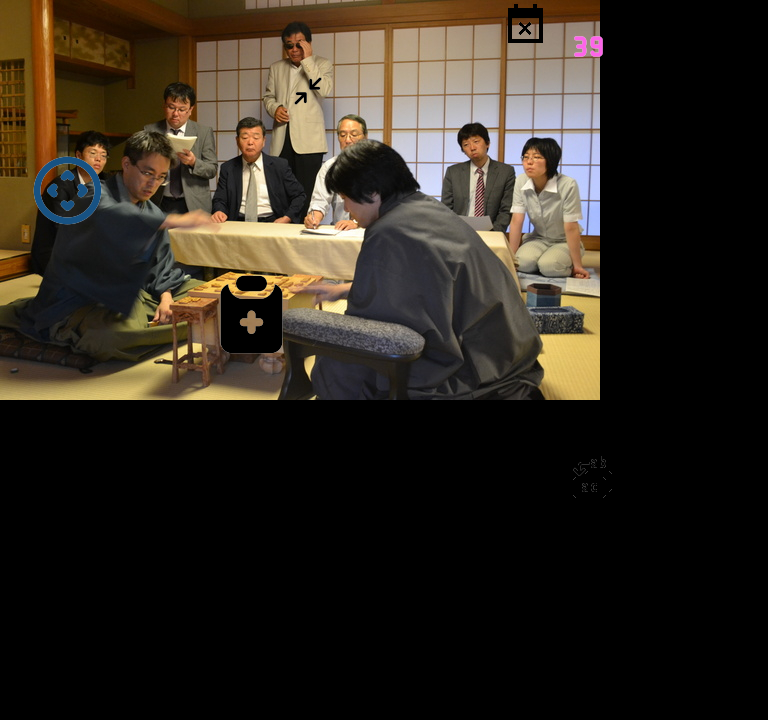 Image resolution: width=768 pixels, height=720 pixels. Describe the element at coordinates (308, 91) in the screenshot. I see `minimize or collapse the current window` at that location.